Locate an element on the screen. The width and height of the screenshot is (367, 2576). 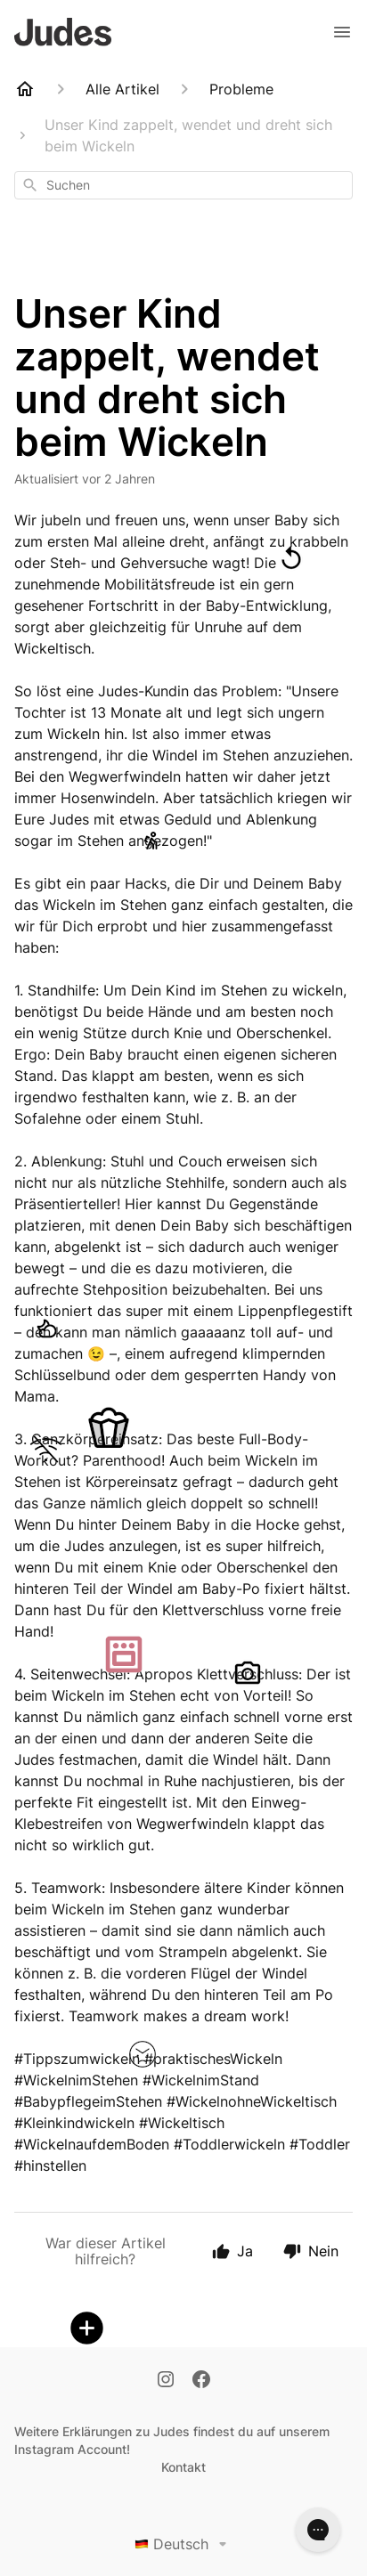
take a photo is located at coordinates (248, 1674).